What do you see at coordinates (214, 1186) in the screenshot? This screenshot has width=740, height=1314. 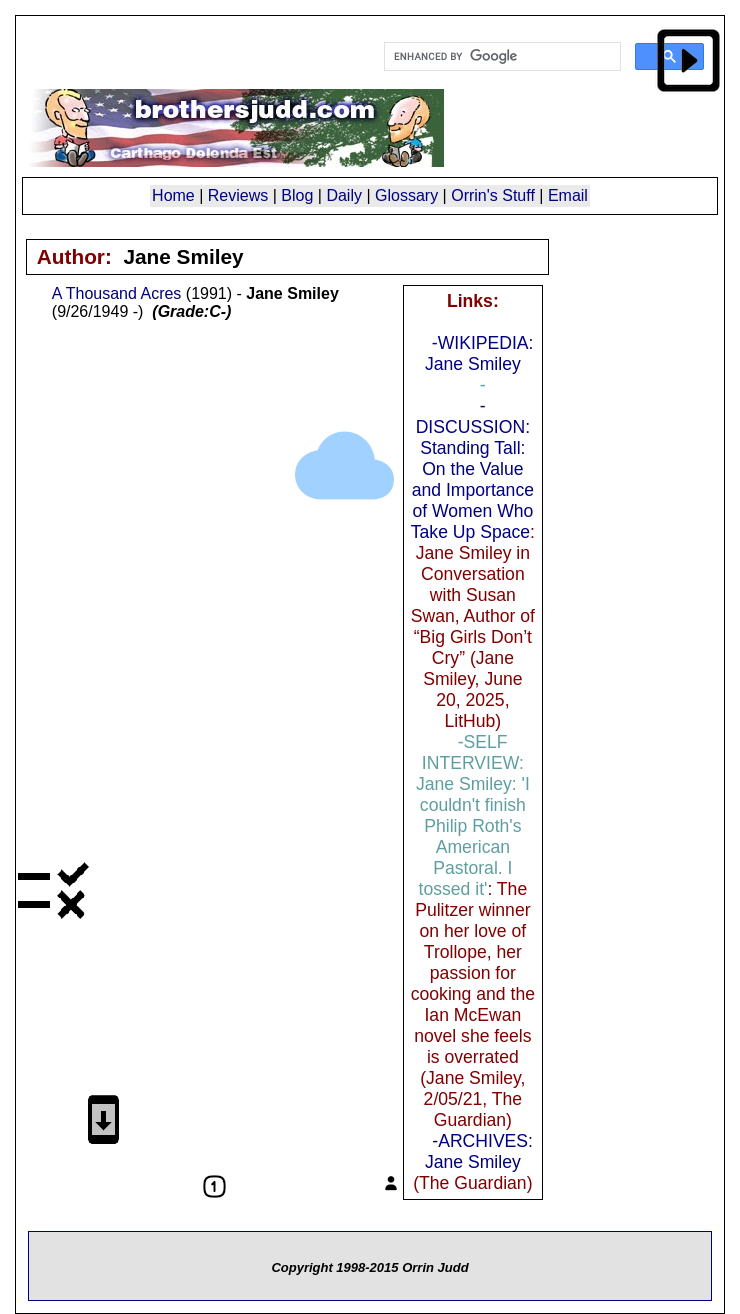 I see `indicates the first item or step in a sequence` at bounding box center [214, 1186].